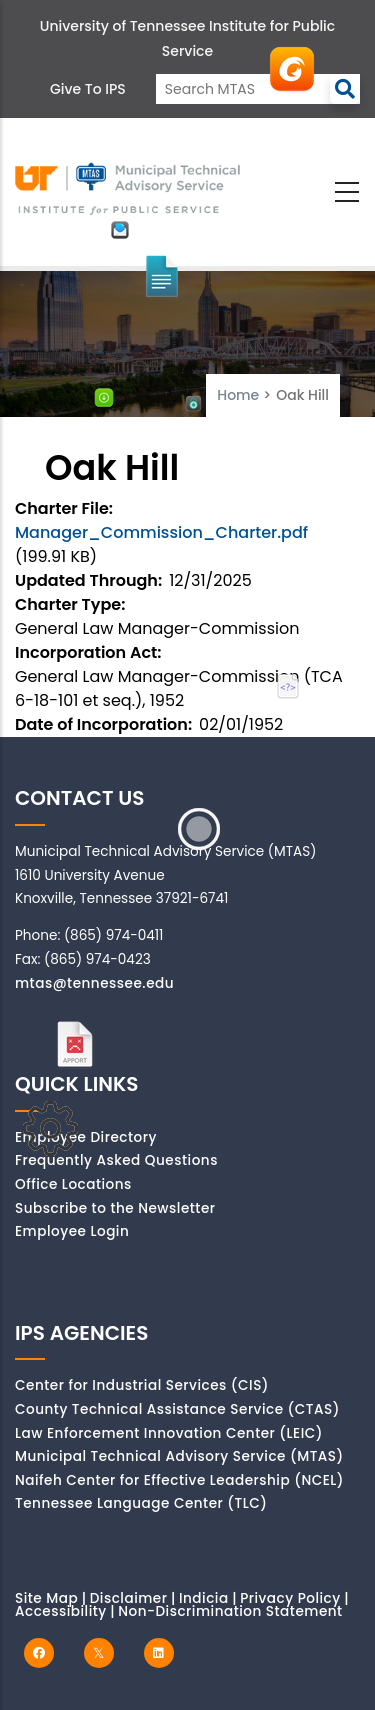  Describe the element at coordinates (288, 686) in the screenshot. I see `open a php source code file` at that location.